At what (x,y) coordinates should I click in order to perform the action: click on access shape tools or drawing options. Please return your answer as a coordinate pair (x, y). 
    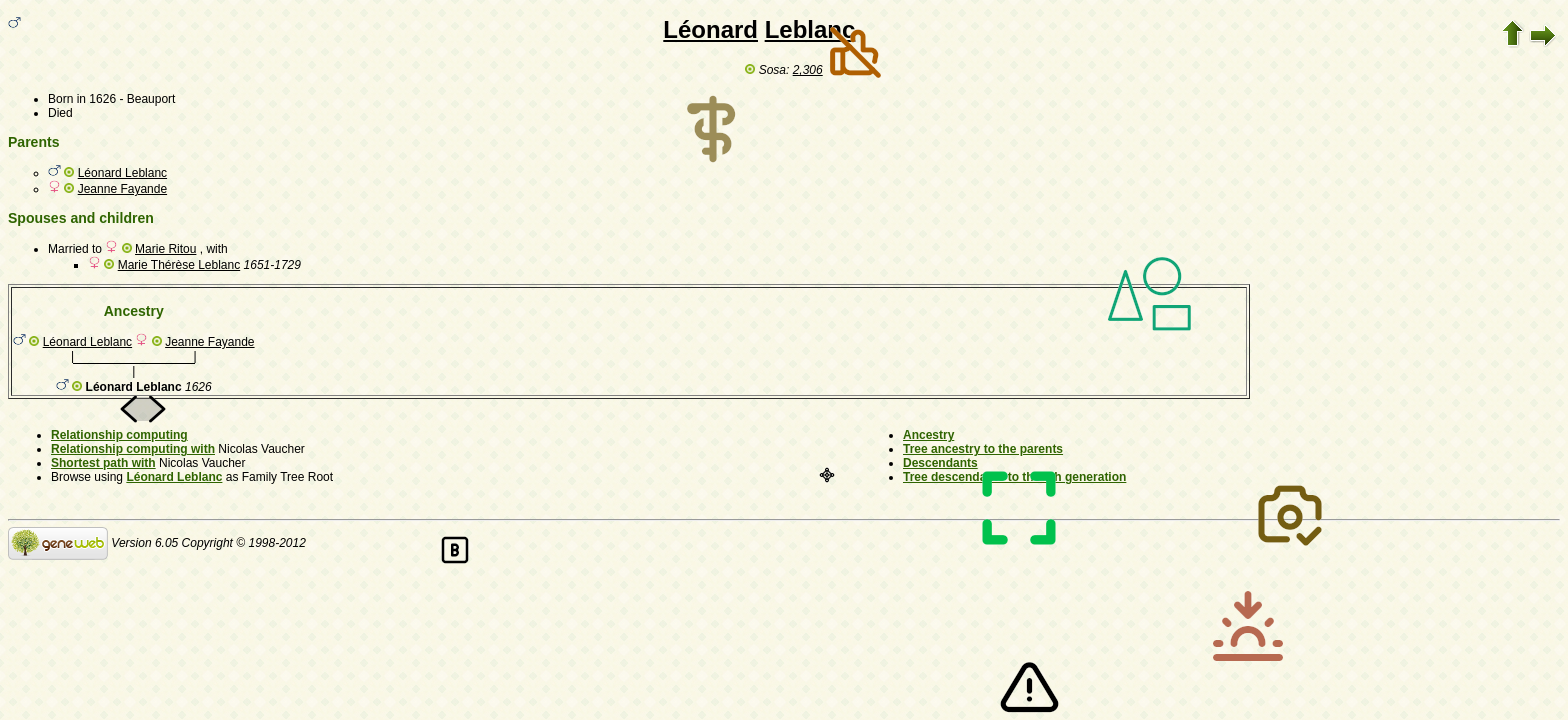
    Looking at the image, I should click on (1151, 297).